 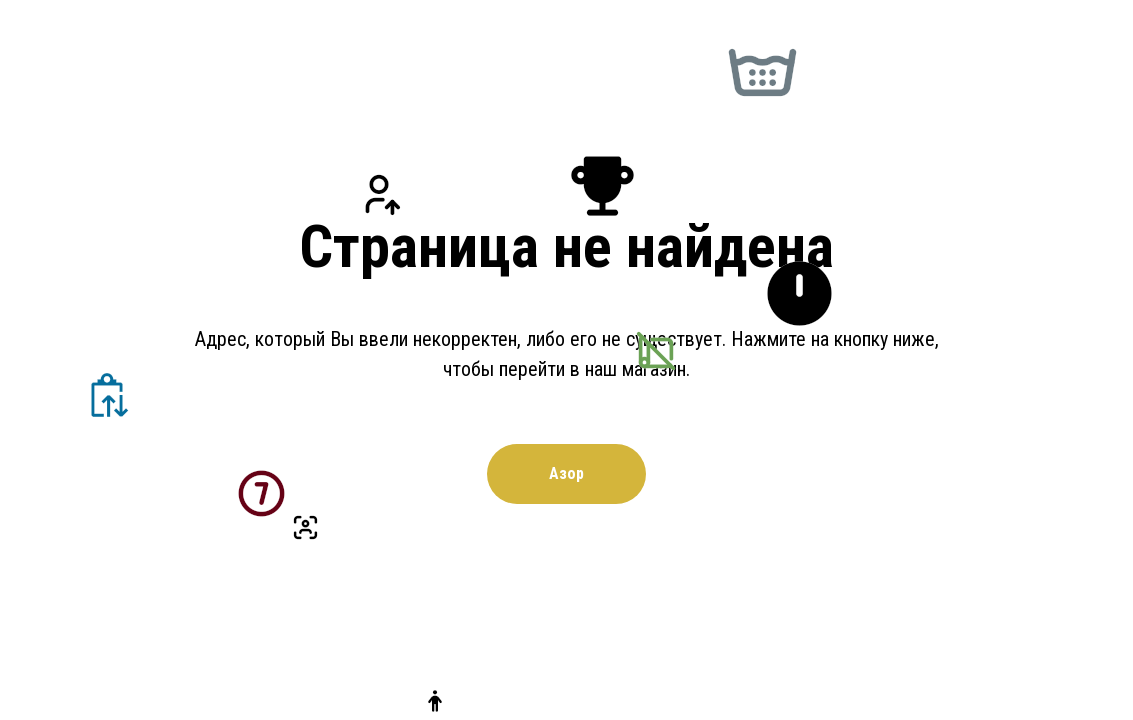 What do you see at coordinates (799, 293) in the screenshot?
I see `indicates 12 o'clock or noon/midnight` at bounding box center [799, 293].